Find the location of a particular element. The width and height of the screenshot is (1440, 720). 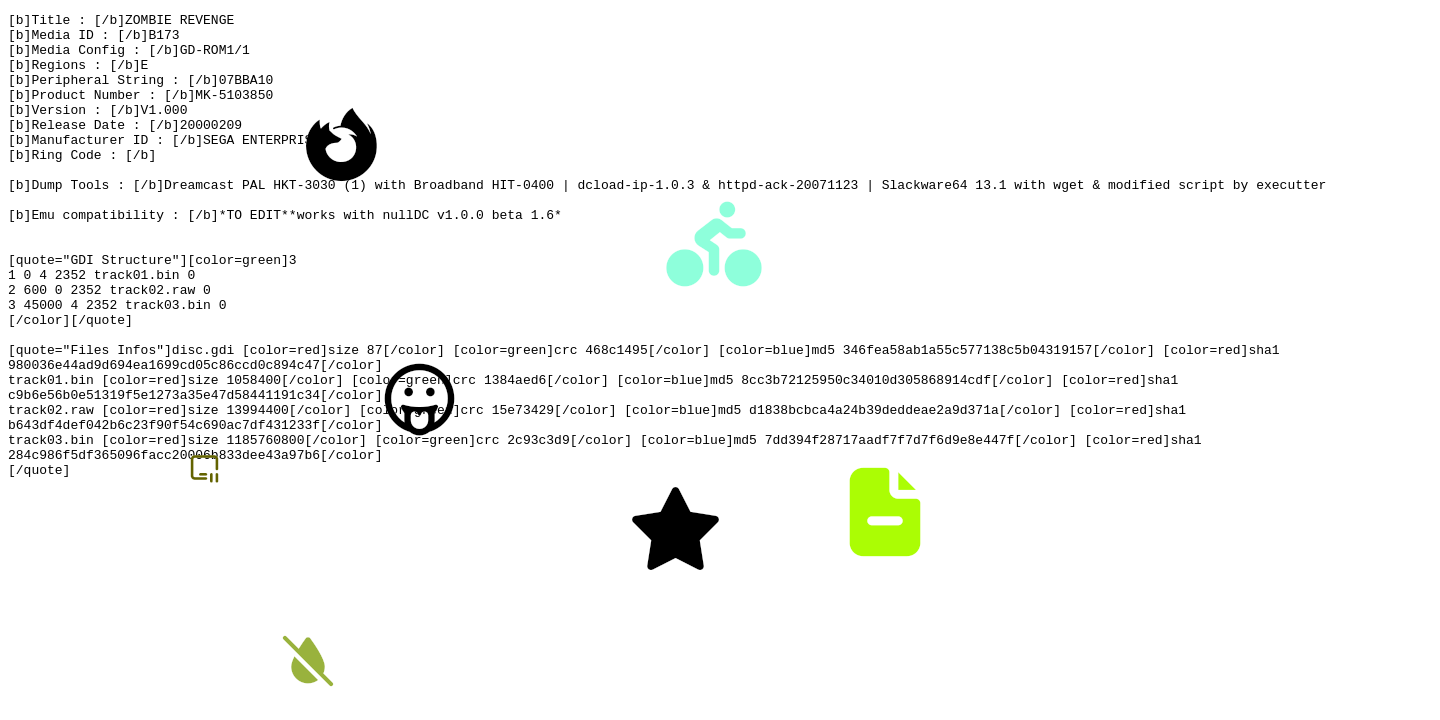

mark item as favorite is located at coordinates (675, 532).